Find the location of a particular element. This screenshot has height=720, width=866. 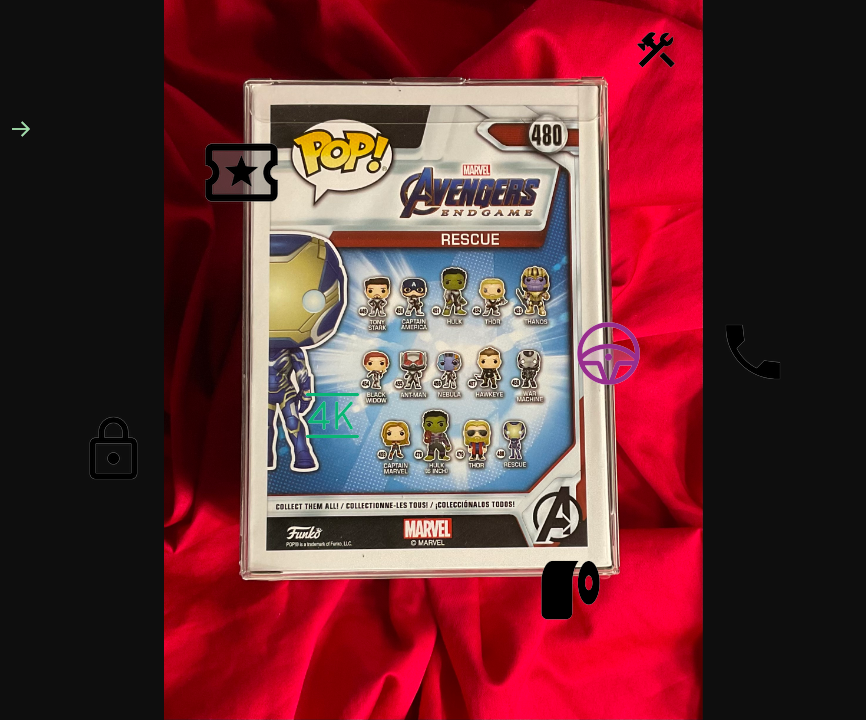

indicates restroom or bathroom location is located at coordinates (570, 586).